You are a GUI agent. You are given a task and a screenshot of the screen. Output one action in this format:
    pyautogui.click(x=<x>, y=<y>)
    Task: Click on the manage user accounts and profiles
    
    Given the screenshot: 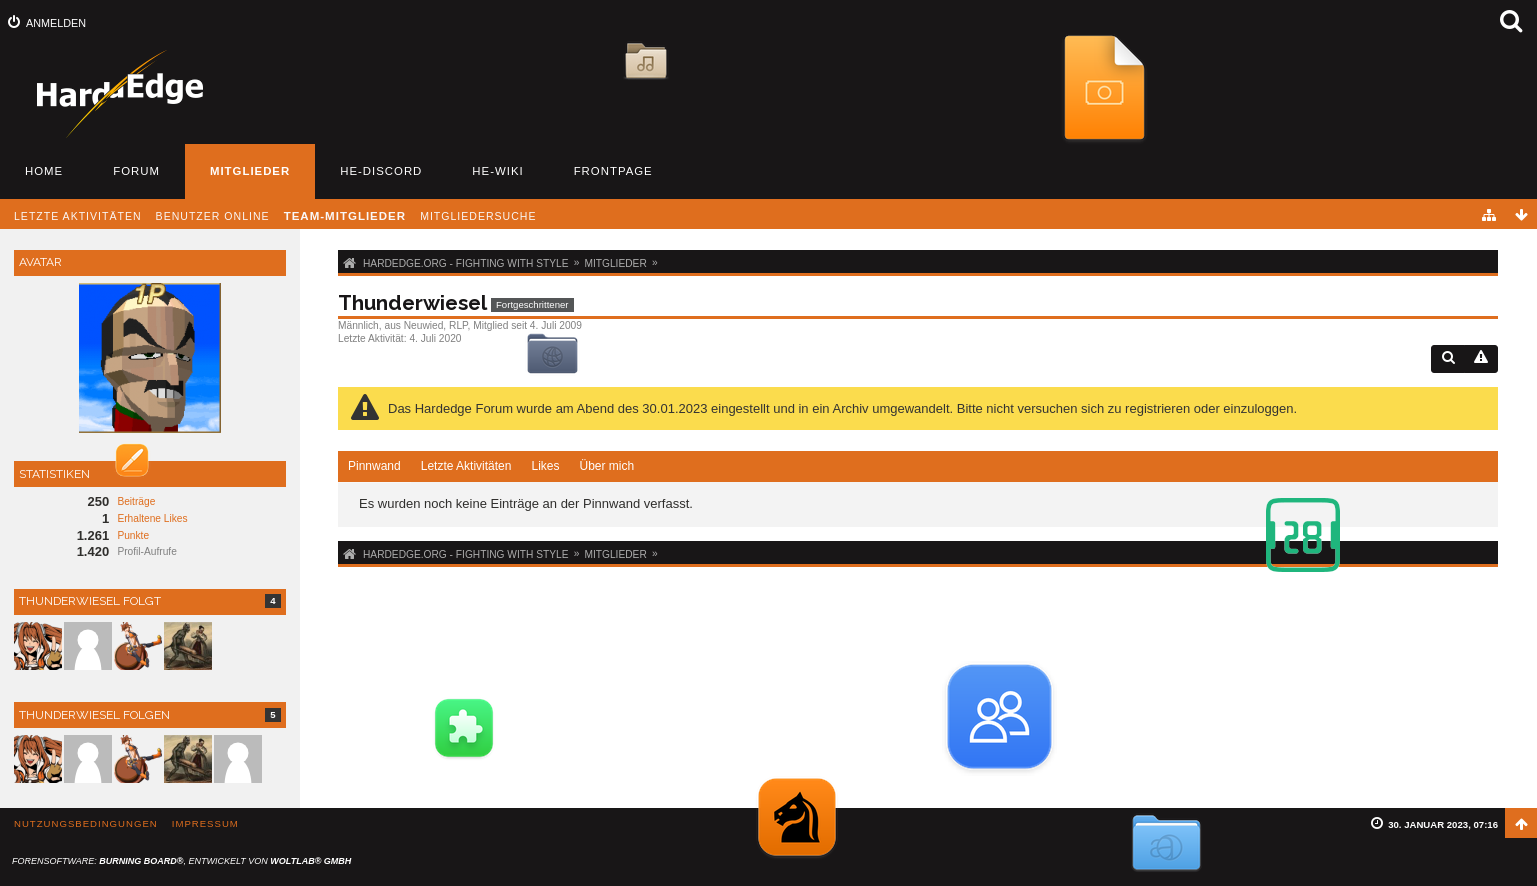 What is the action you would take?
    pyautogui.click(x=999, y=718)
    